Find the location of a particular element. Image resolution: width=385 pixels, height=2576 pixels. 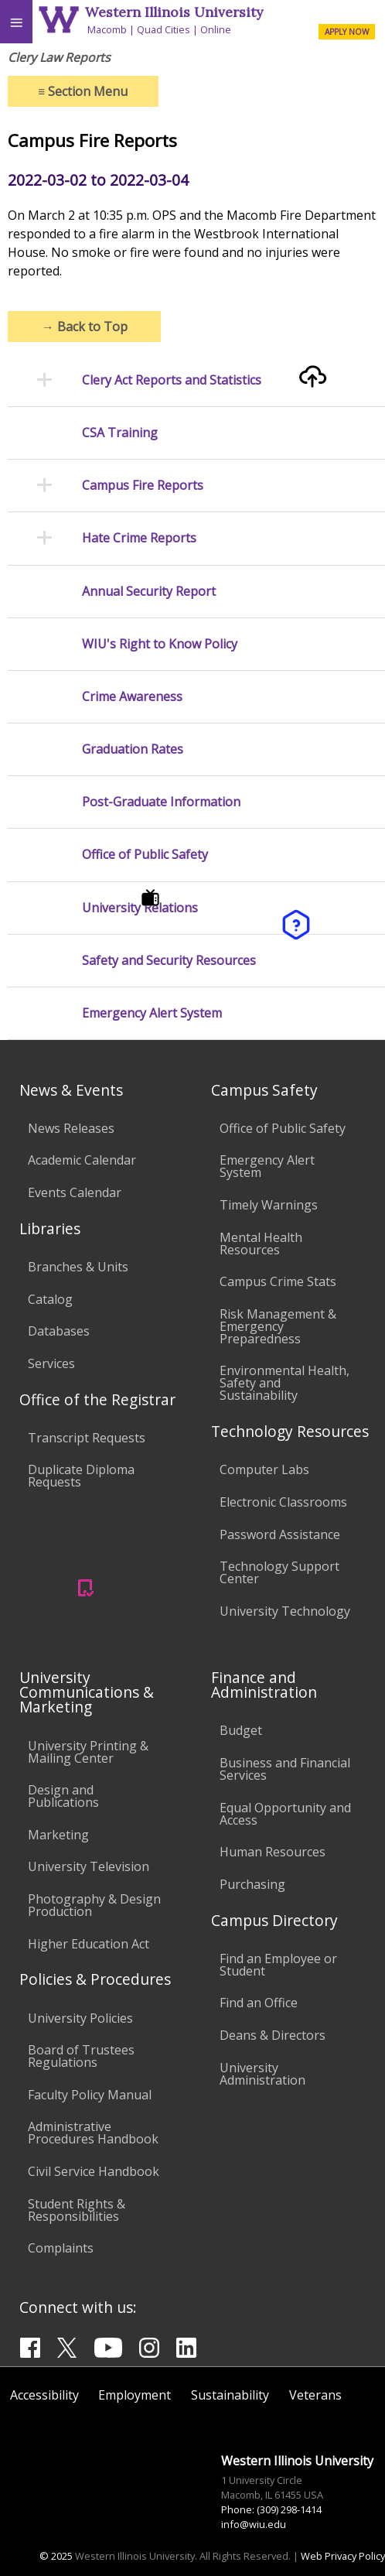

tablet device successfully connected is located at coordinates (85, 1588).